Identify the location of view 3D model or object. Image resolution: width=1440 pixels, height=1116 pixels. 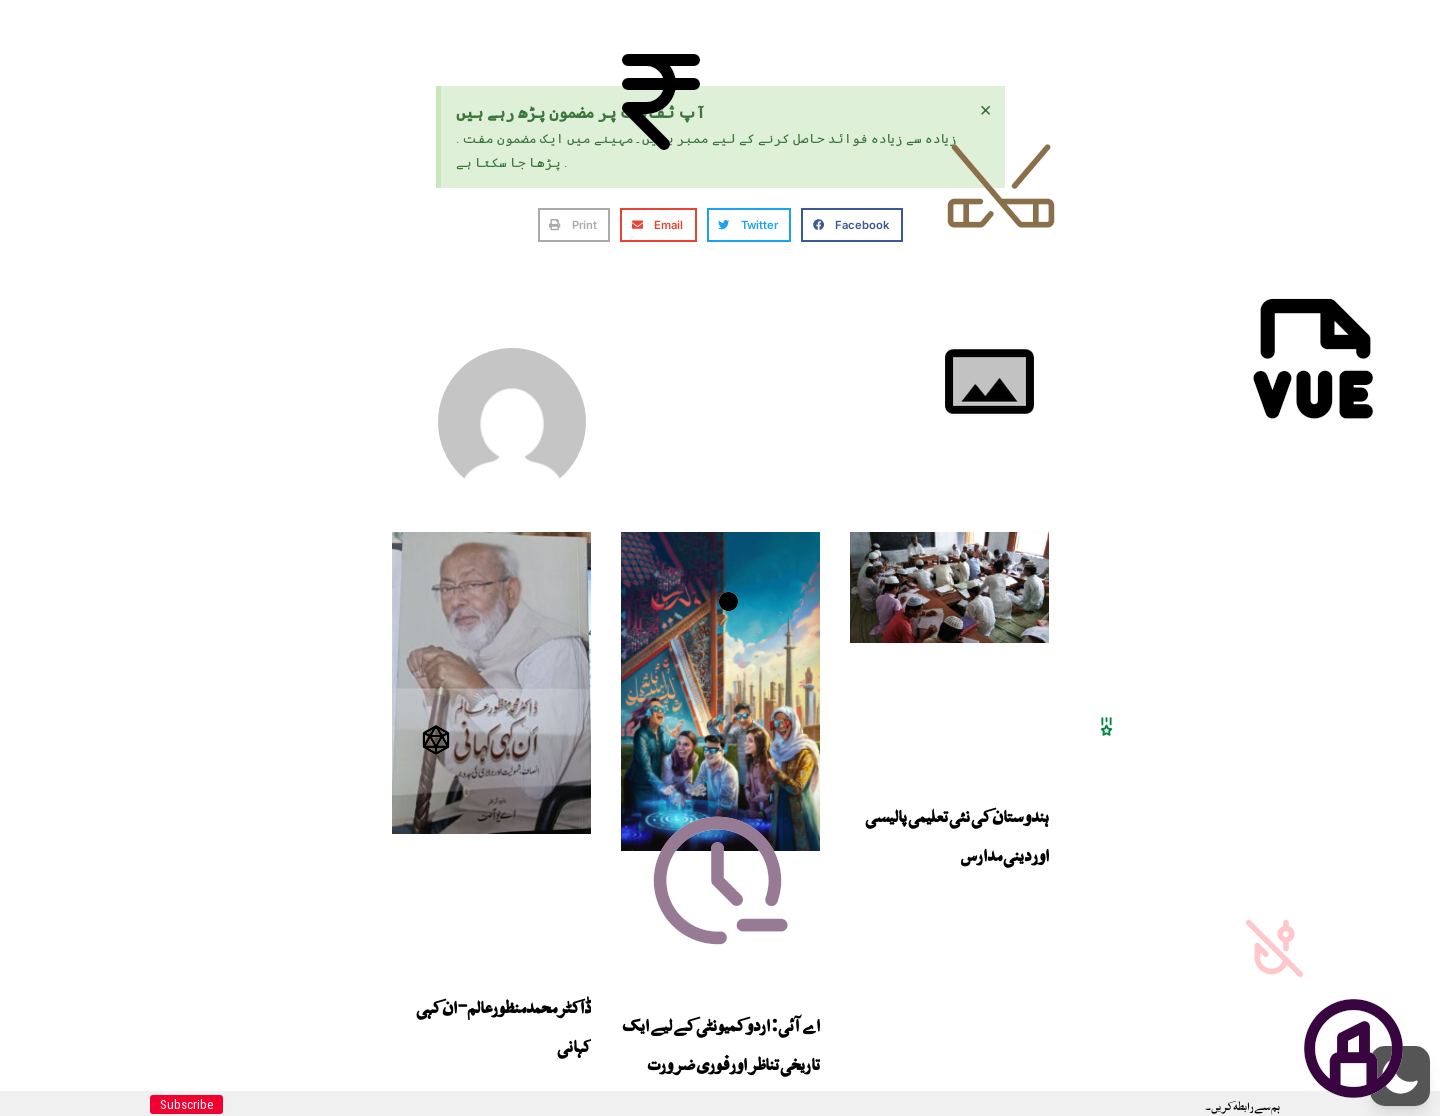
(436, 740).